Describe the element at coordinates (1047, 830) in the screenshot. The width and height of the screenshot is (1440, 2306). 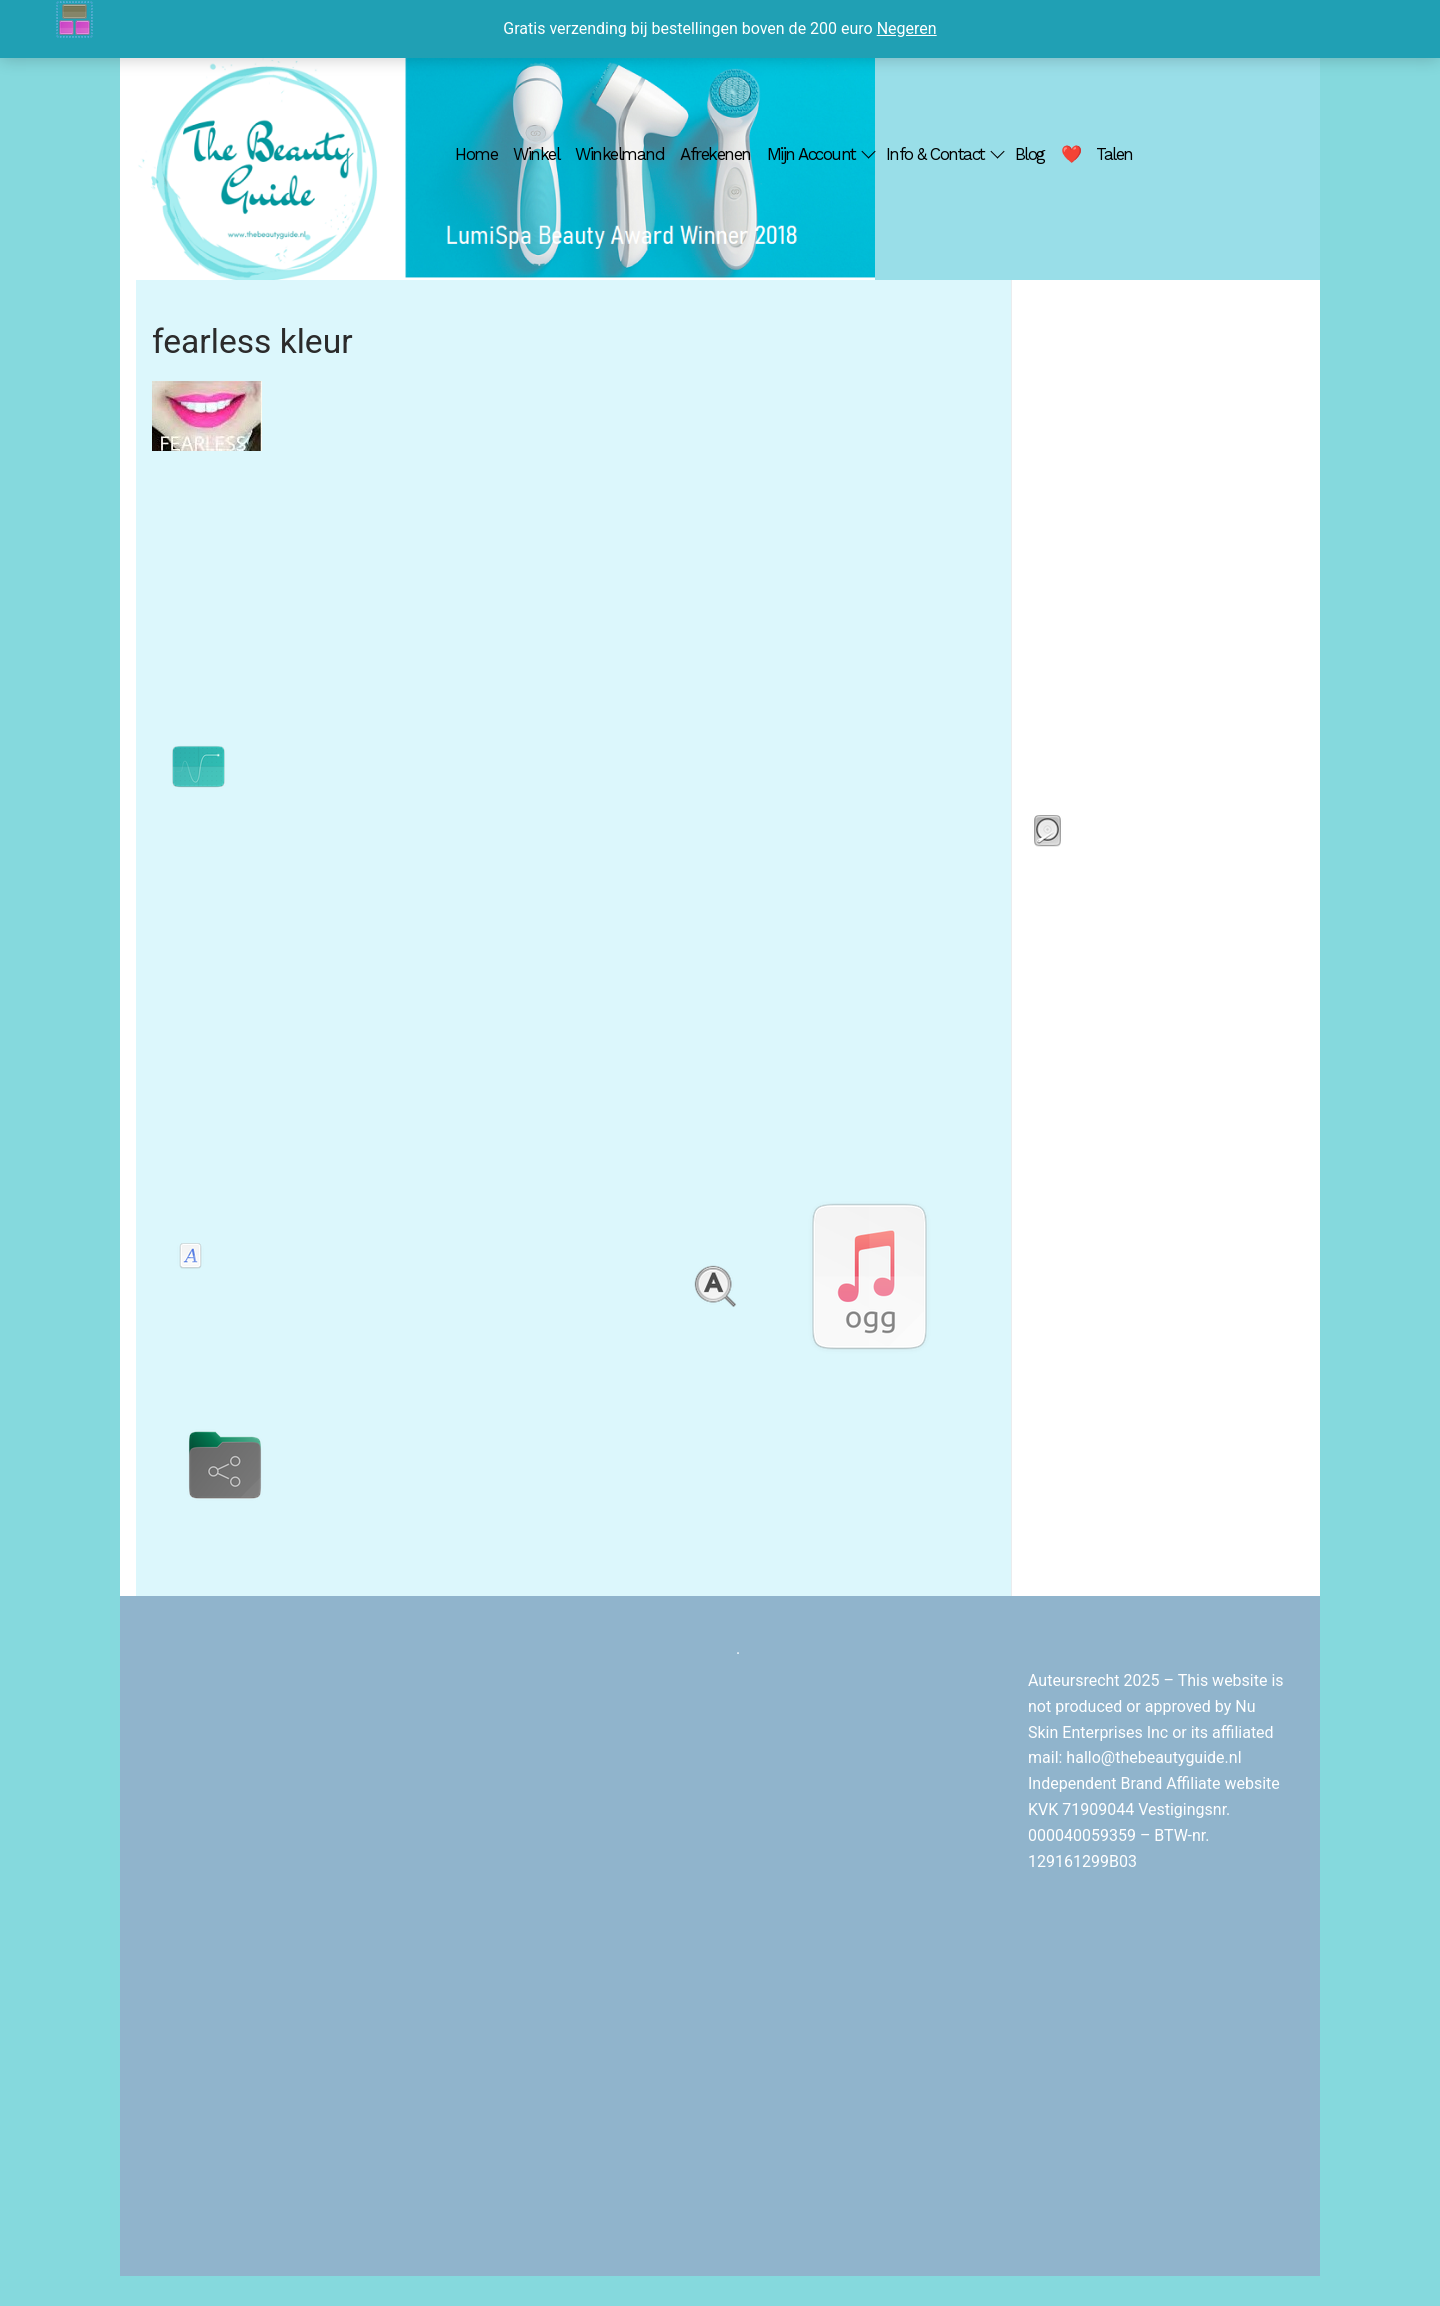
I see `open disk management utility` at that location.